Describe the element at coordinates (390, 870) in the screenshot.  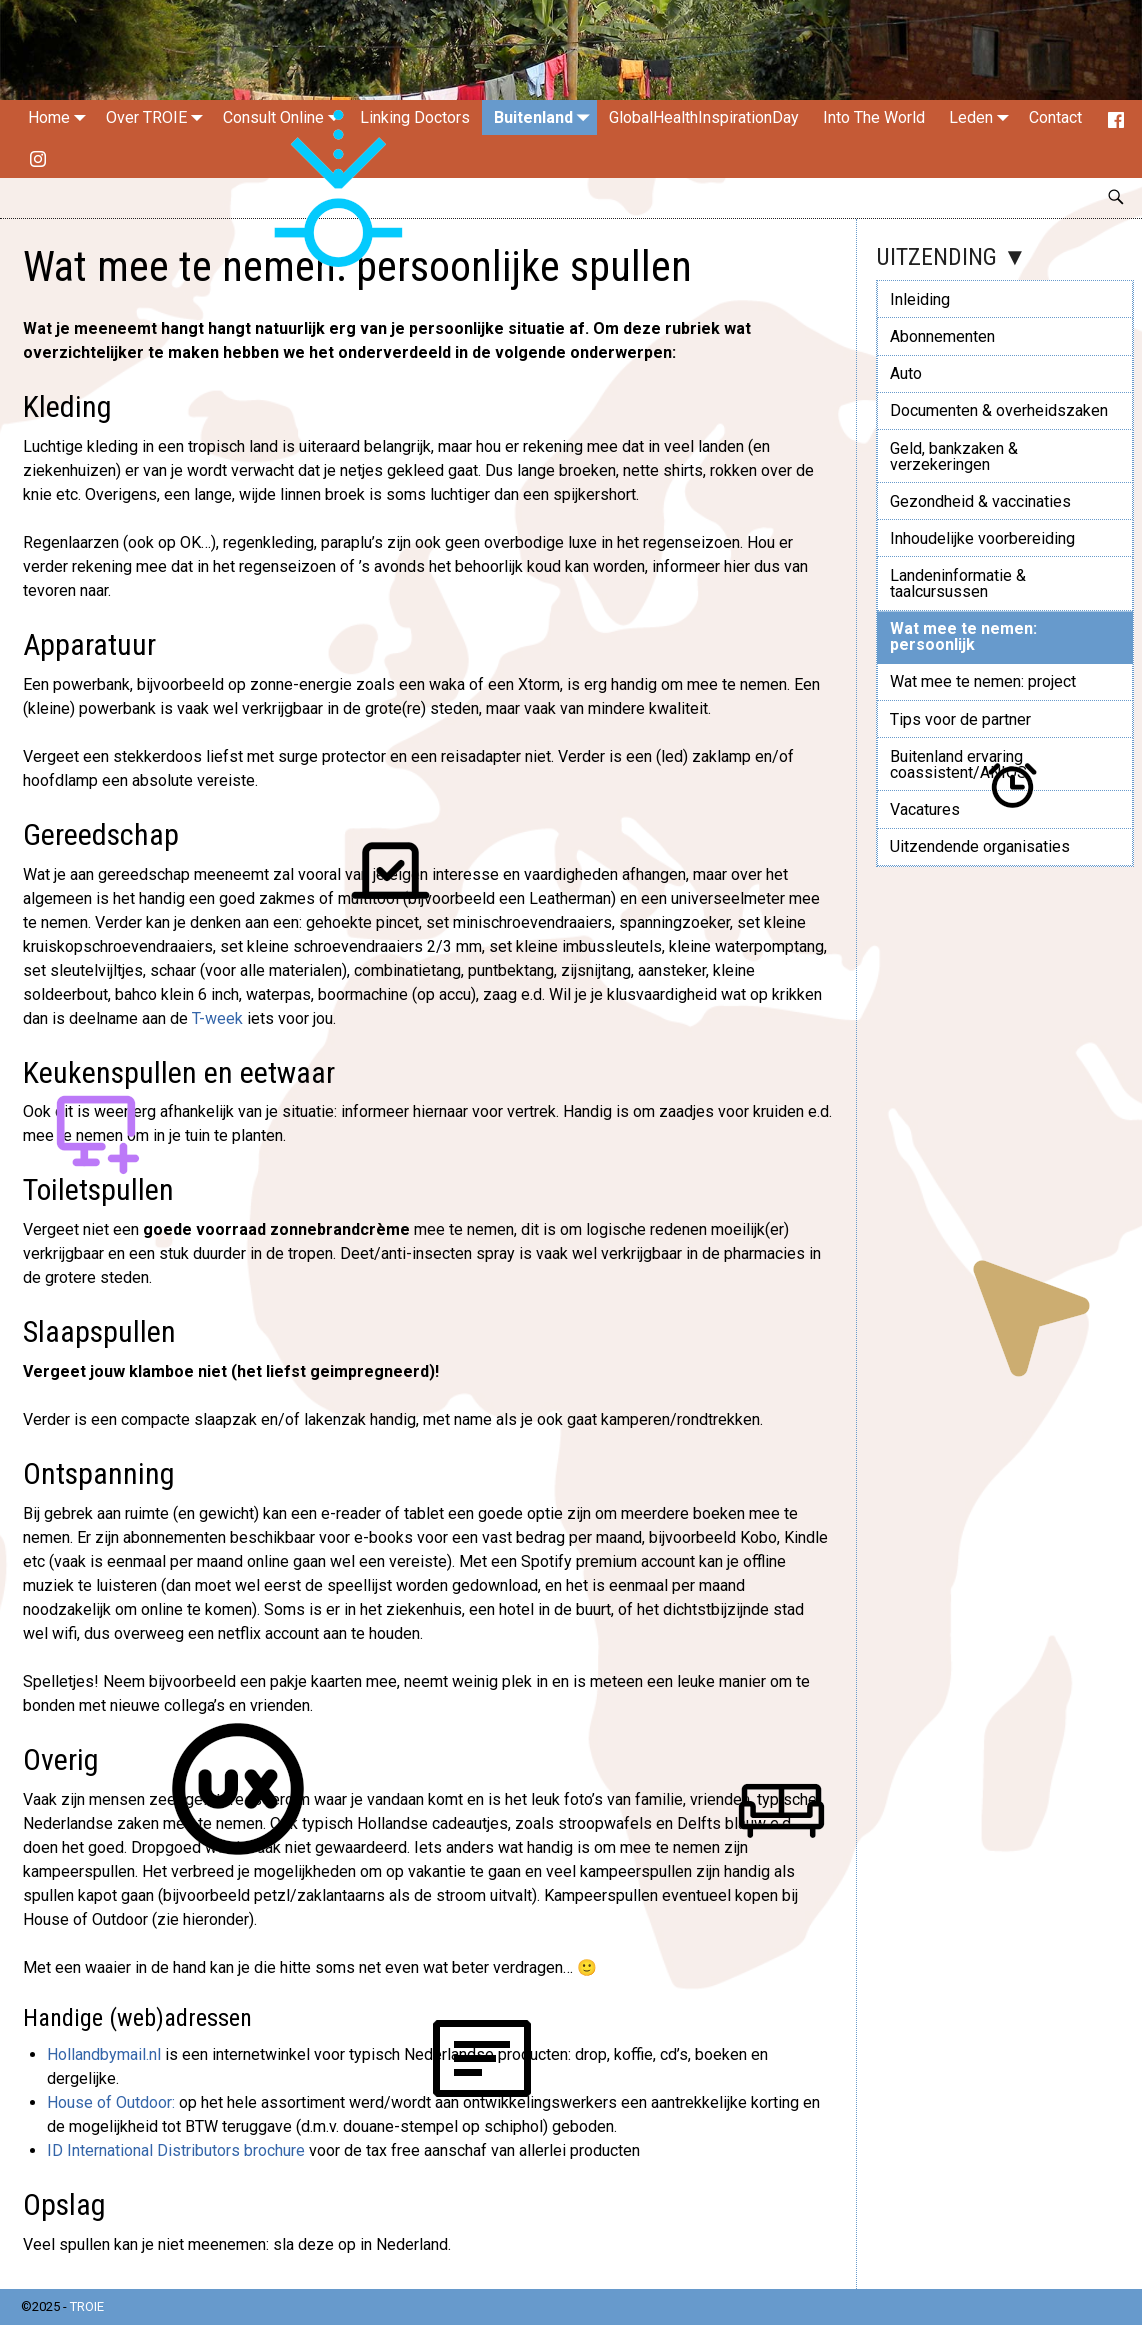
I see `cast your vote or submit a ballot` at that location.